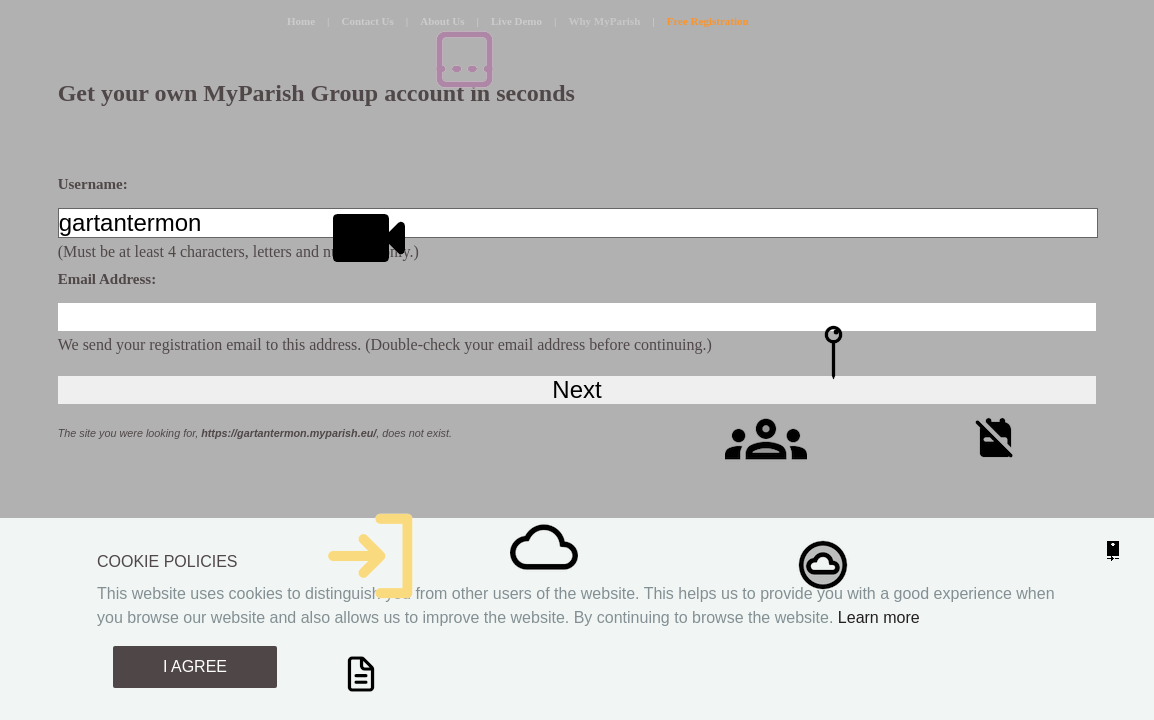  Describe the element at coordinates (361, 674) in the screenshot. I see `view document or text file` at that location.